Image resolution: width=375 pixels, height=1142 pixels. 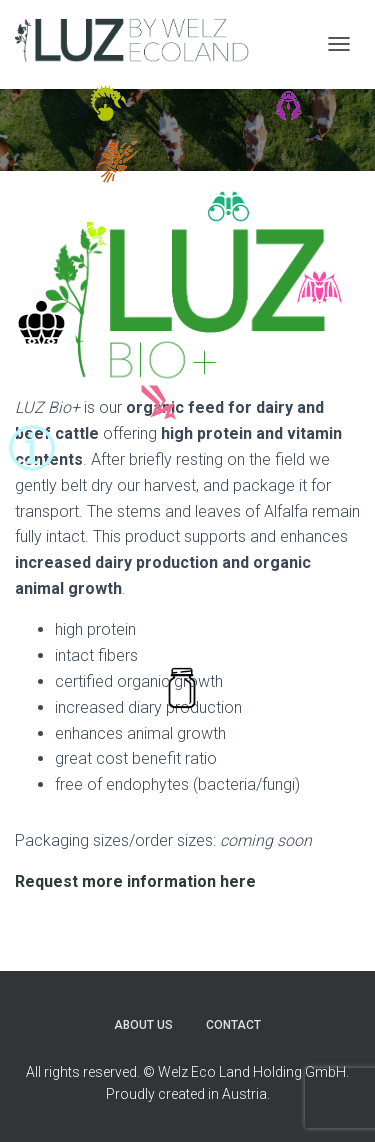 I want to click on indicates a sticky or slowed movement status effect, so click(x=98, y=233).